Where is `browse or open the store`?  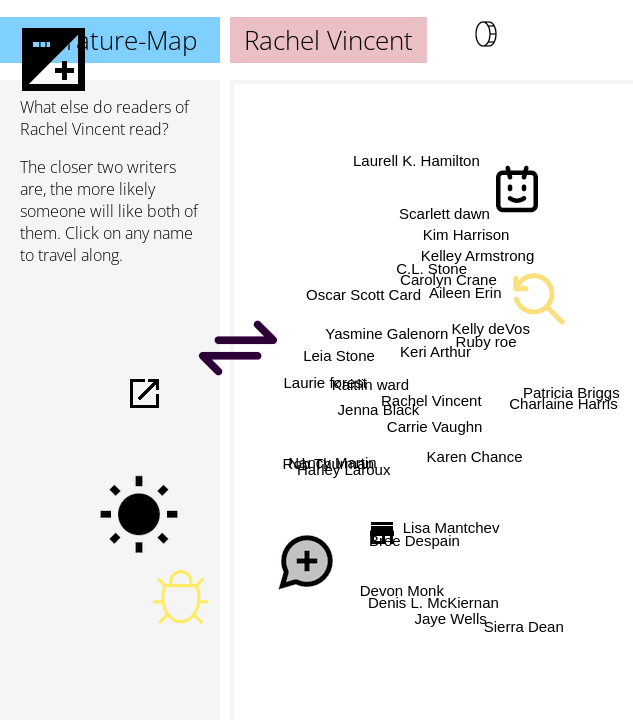 browse or open the store is located at coordinates (382, 533).